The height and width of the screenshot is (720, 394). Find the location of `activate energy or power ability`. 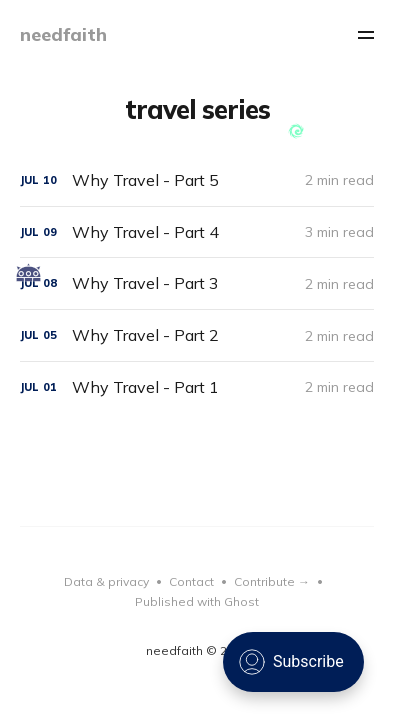

activate energy or power ability is located at coordinates (296, 131).